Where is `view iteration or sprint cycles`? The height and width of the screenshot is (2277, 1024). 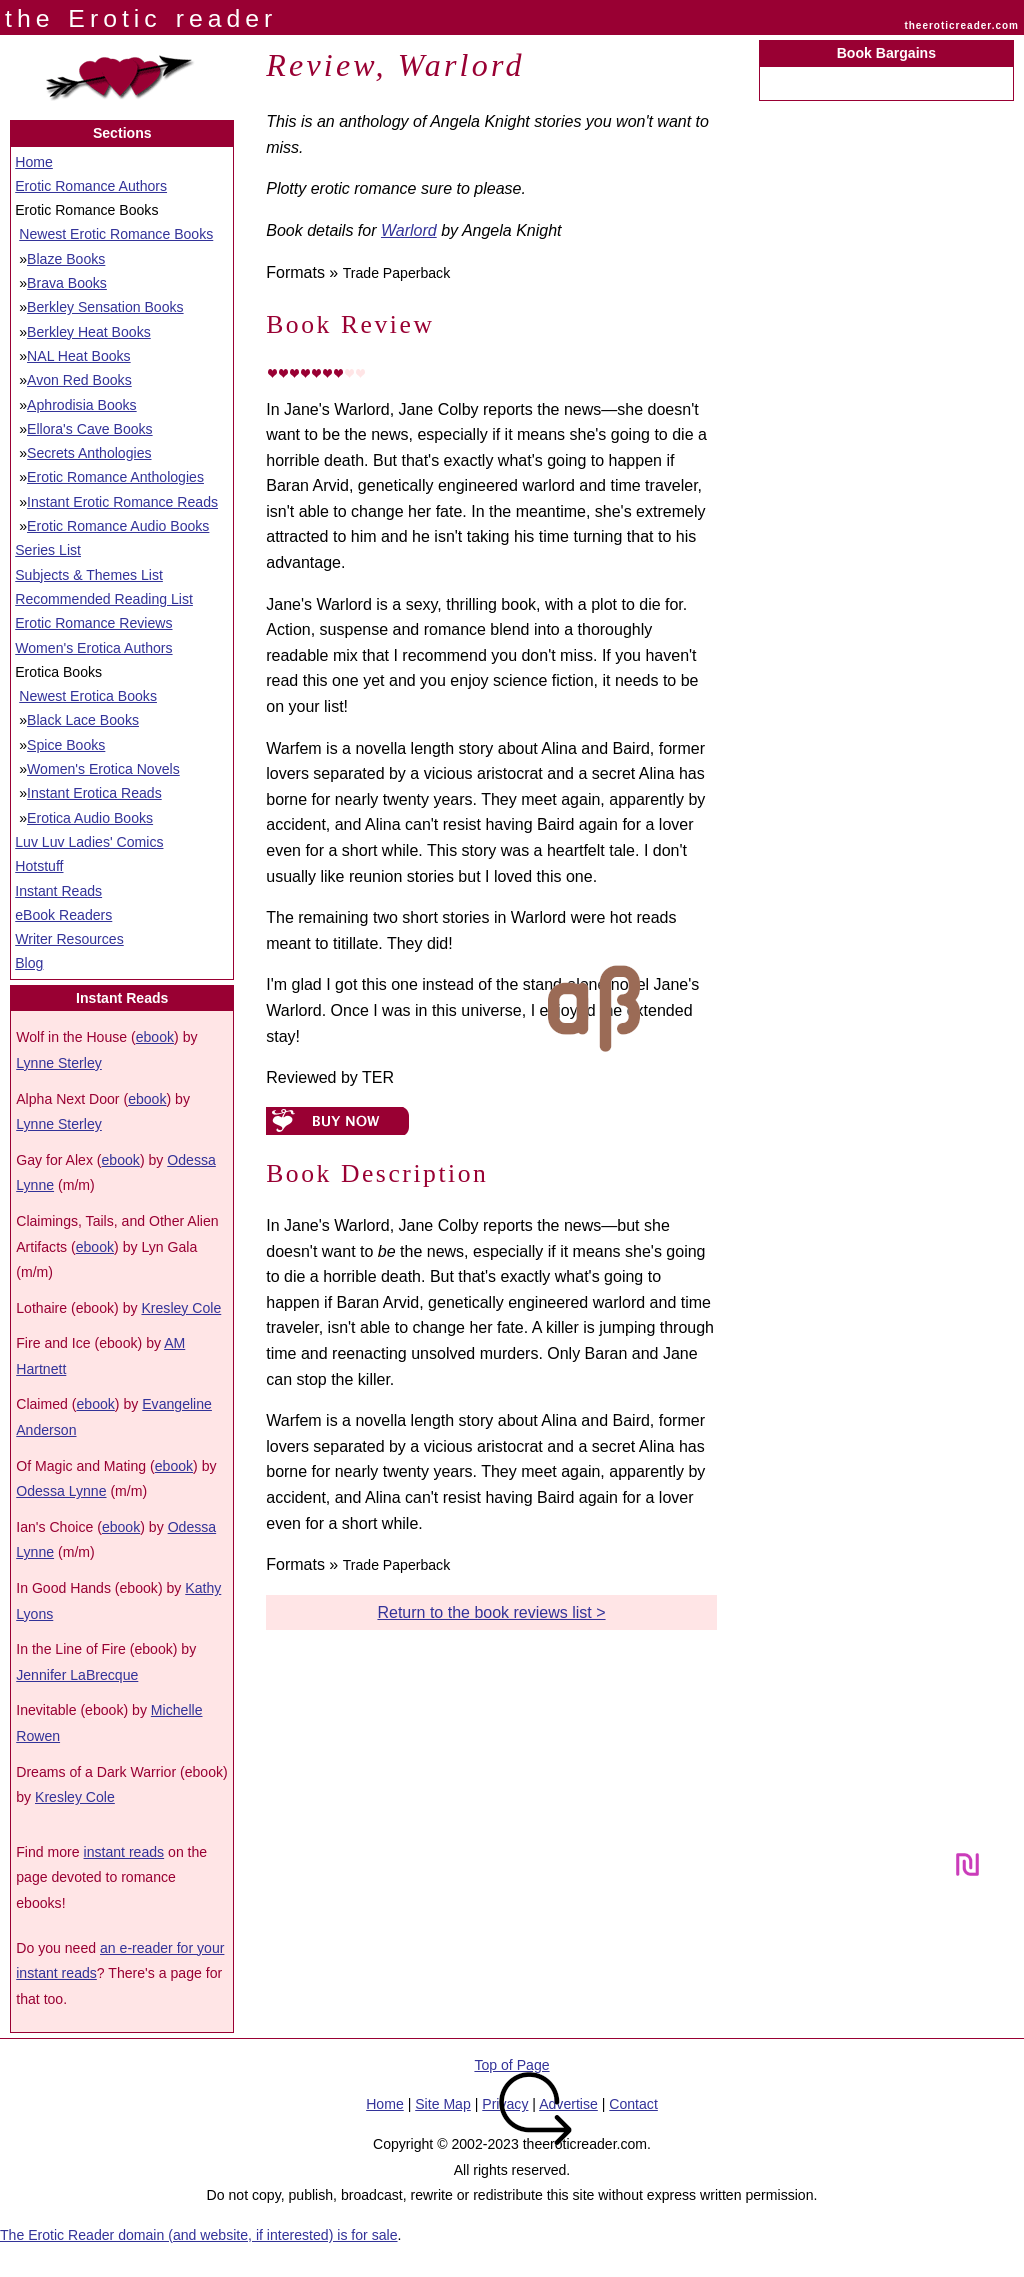
view iteration or sprint cycles is located at coordinates (534, 2107).